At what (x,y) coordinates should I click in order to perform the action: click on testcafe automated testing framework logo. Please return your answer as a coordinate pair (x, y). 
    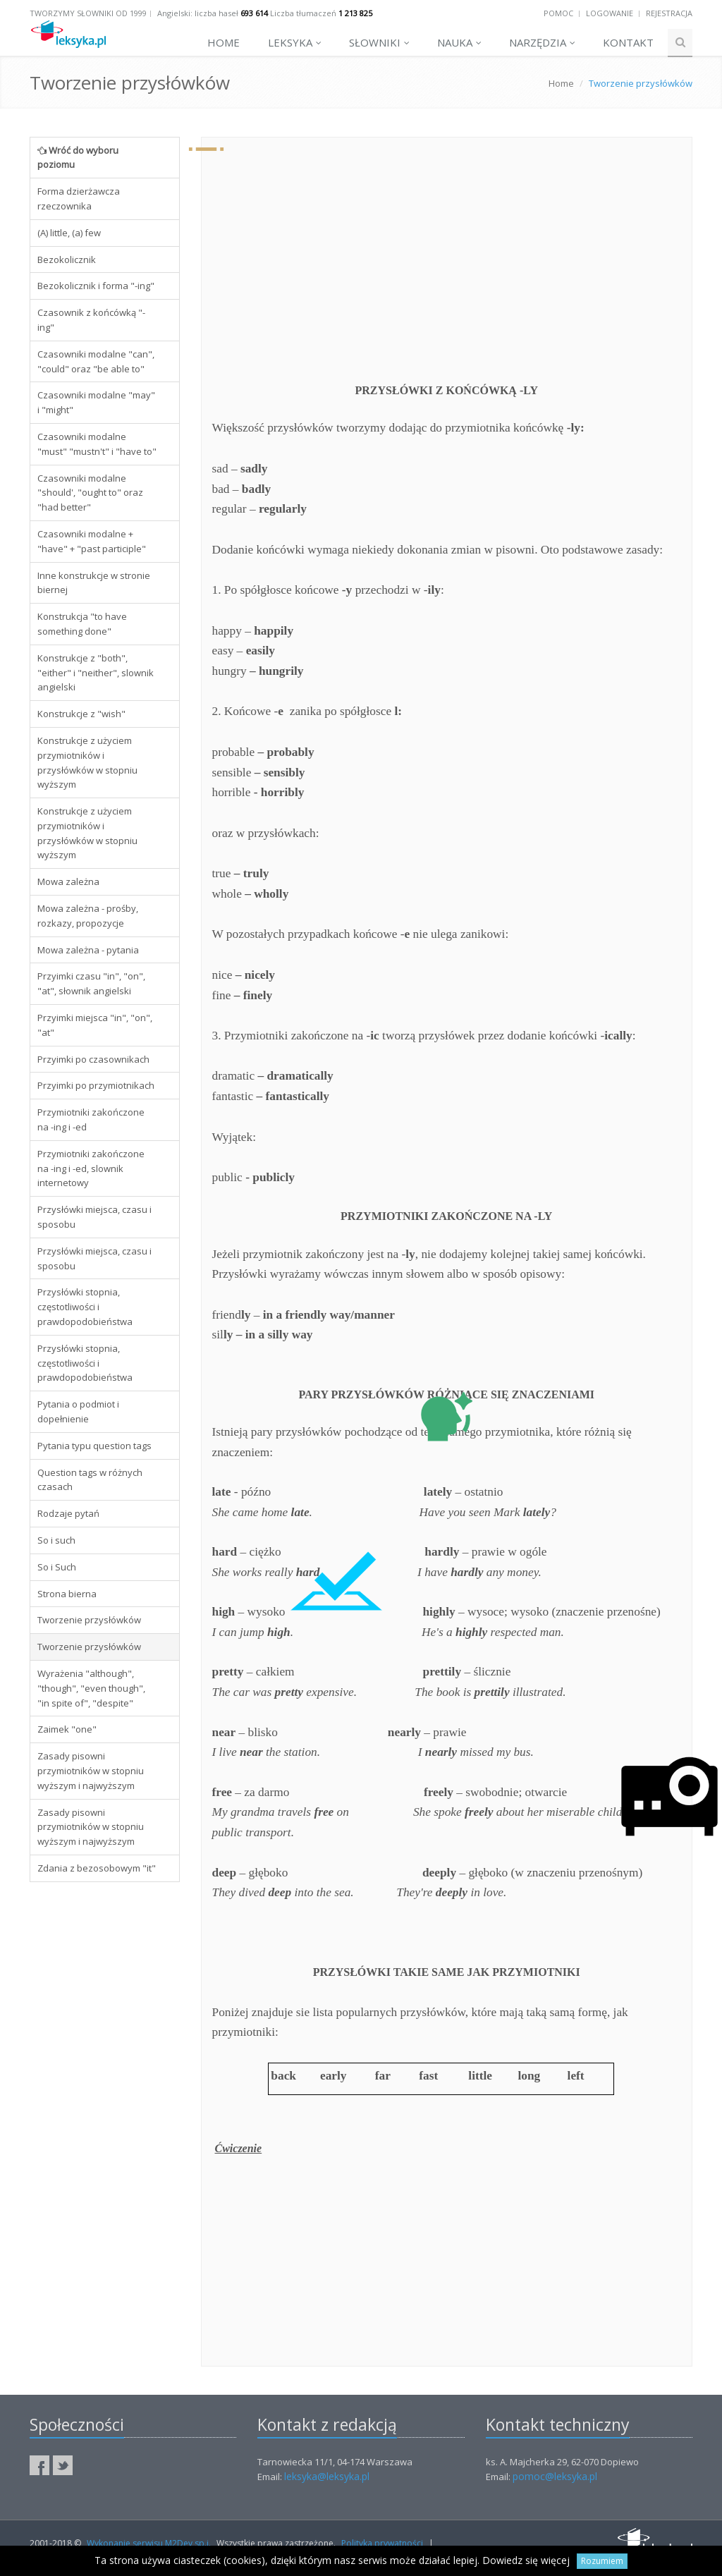
    Looking at the image, I should click on (336, 1581).